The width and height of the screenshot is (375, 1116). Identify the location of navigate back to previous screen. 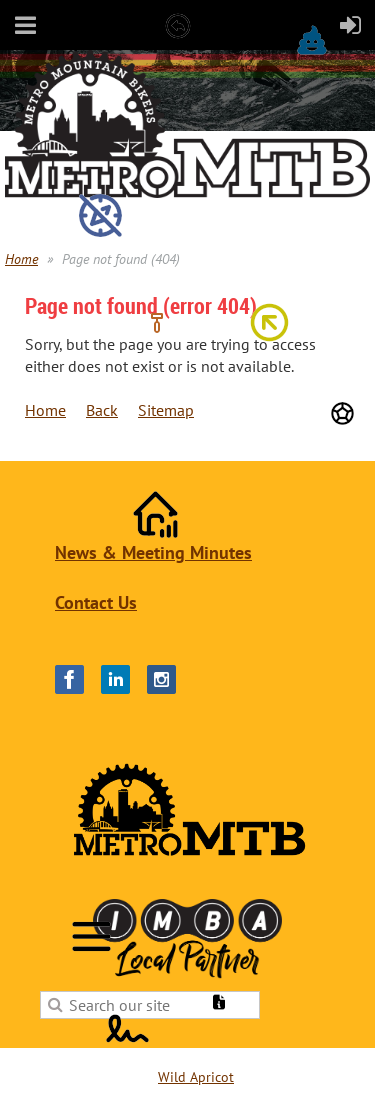
(269, 322).